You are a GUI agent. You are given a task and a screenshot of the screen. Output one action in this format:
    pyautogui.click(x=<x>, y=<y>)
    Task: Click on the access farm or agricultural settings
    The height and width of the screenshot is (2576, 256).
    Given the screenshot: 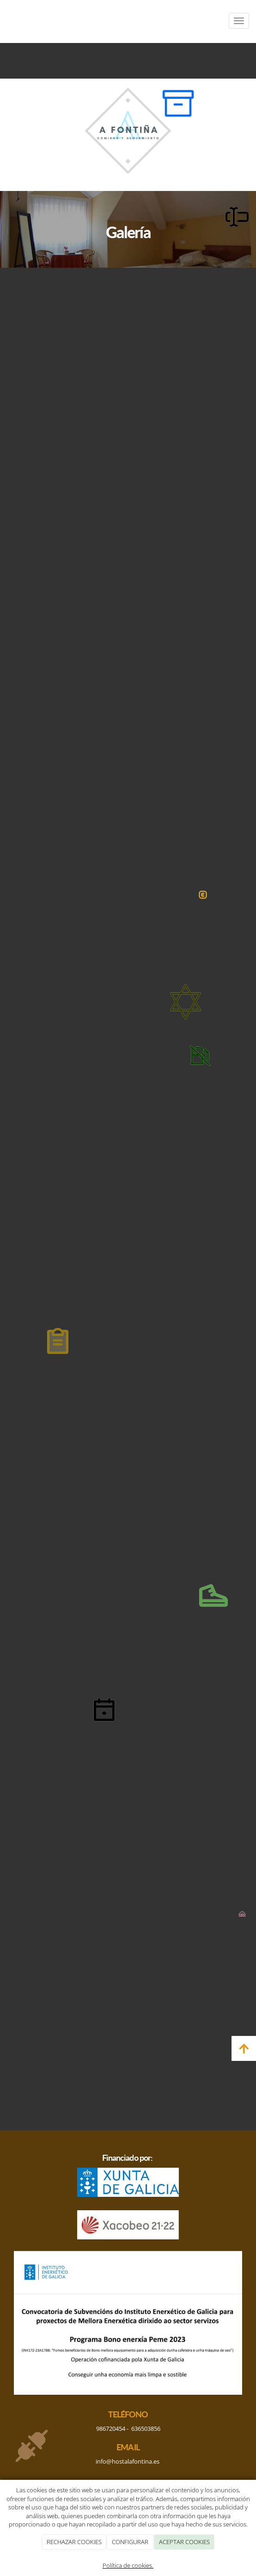 What is the action you would take?
    pyautogui.click(x=242, y=1914)
    